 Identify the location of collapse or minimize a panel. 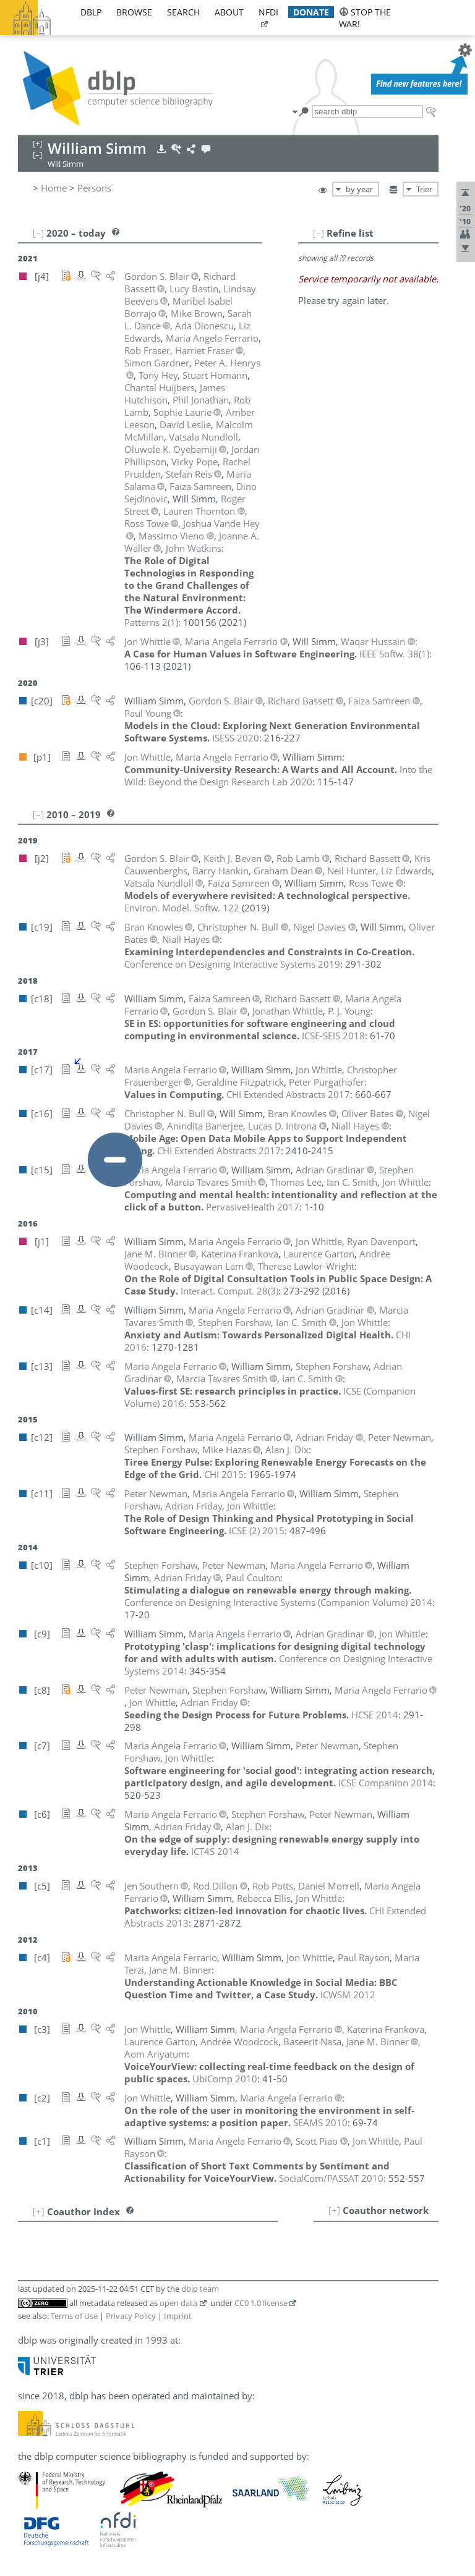
(77, 1061).